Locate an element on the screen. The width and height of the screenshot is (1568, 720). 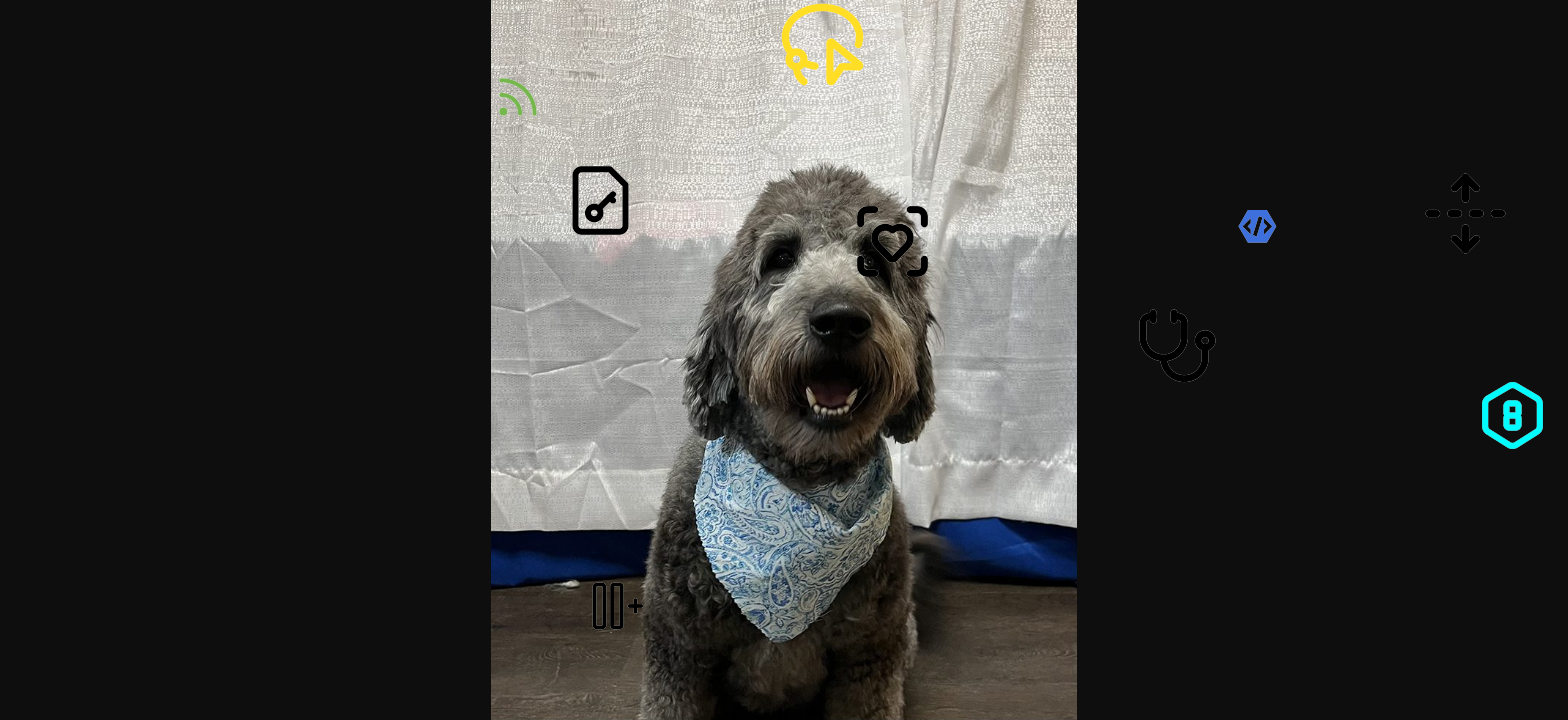
expand collapsed content vertically is located at coordinates (1465, 213).